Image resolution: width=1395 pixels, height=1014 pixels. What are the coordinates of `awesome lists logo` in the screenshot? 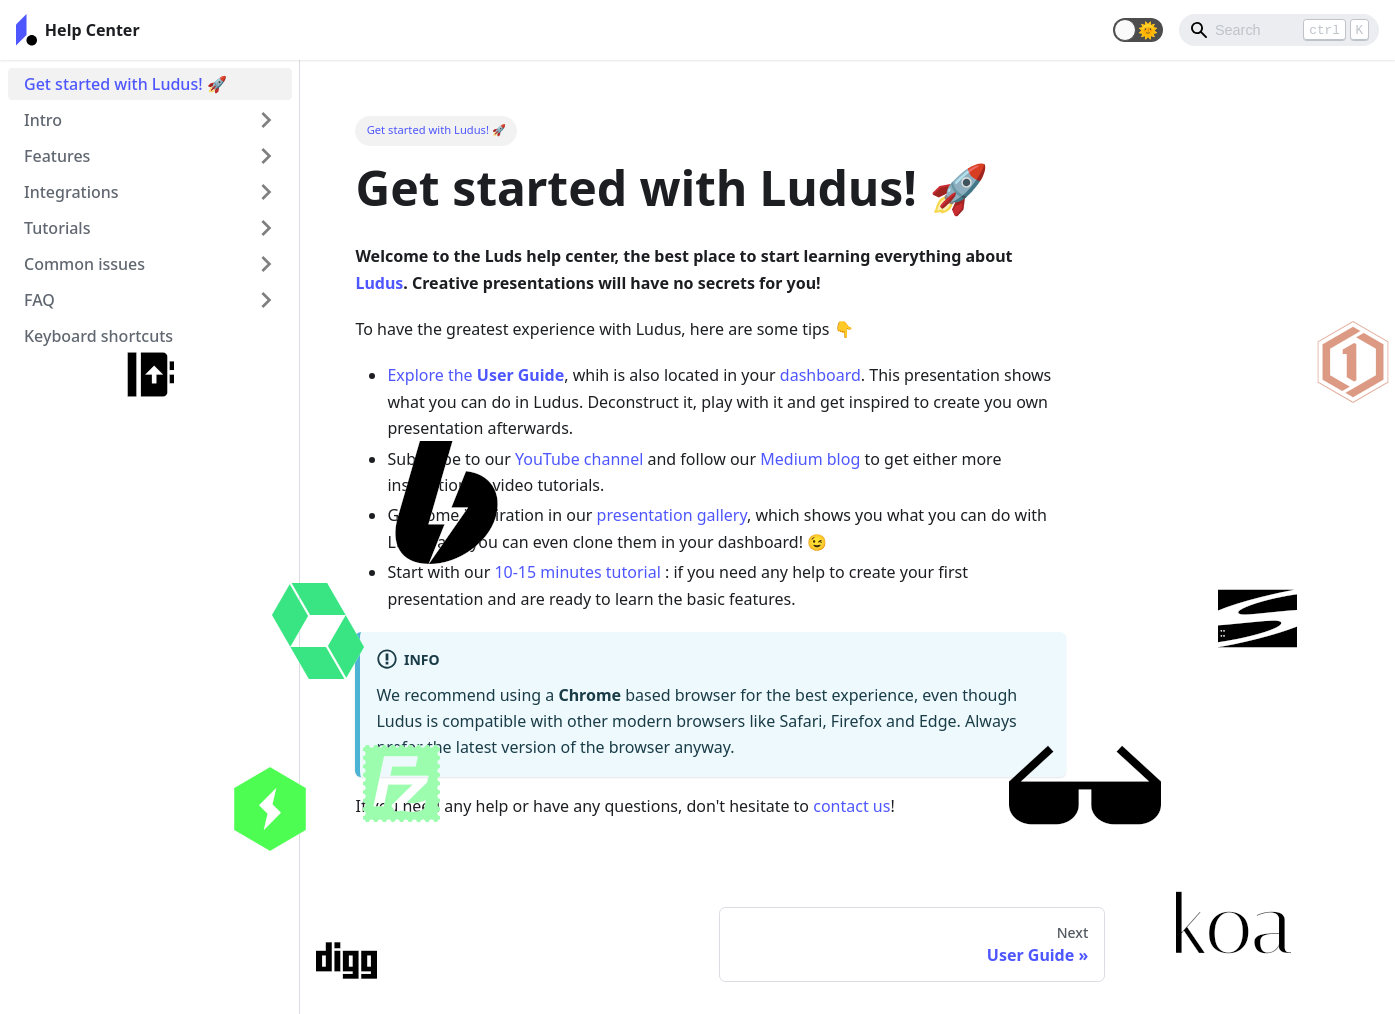 It's located at (1085, 785).